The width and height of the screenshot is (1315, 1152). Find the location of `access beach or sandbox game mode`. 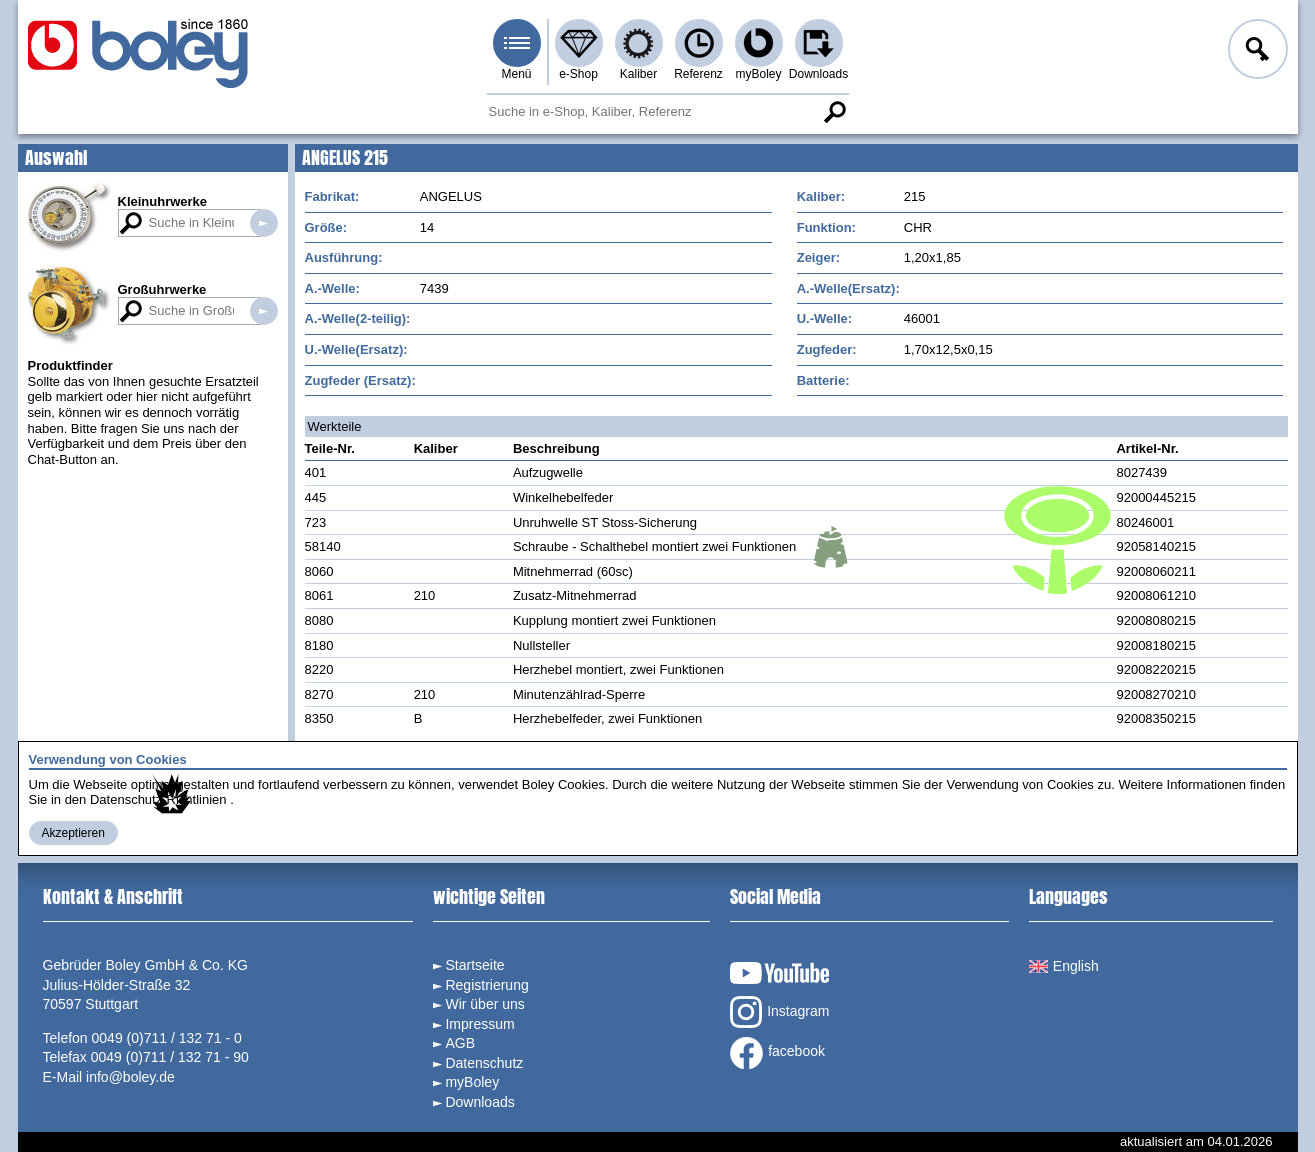

access beach or sandbox game mode is located at coordinates (830, 546).